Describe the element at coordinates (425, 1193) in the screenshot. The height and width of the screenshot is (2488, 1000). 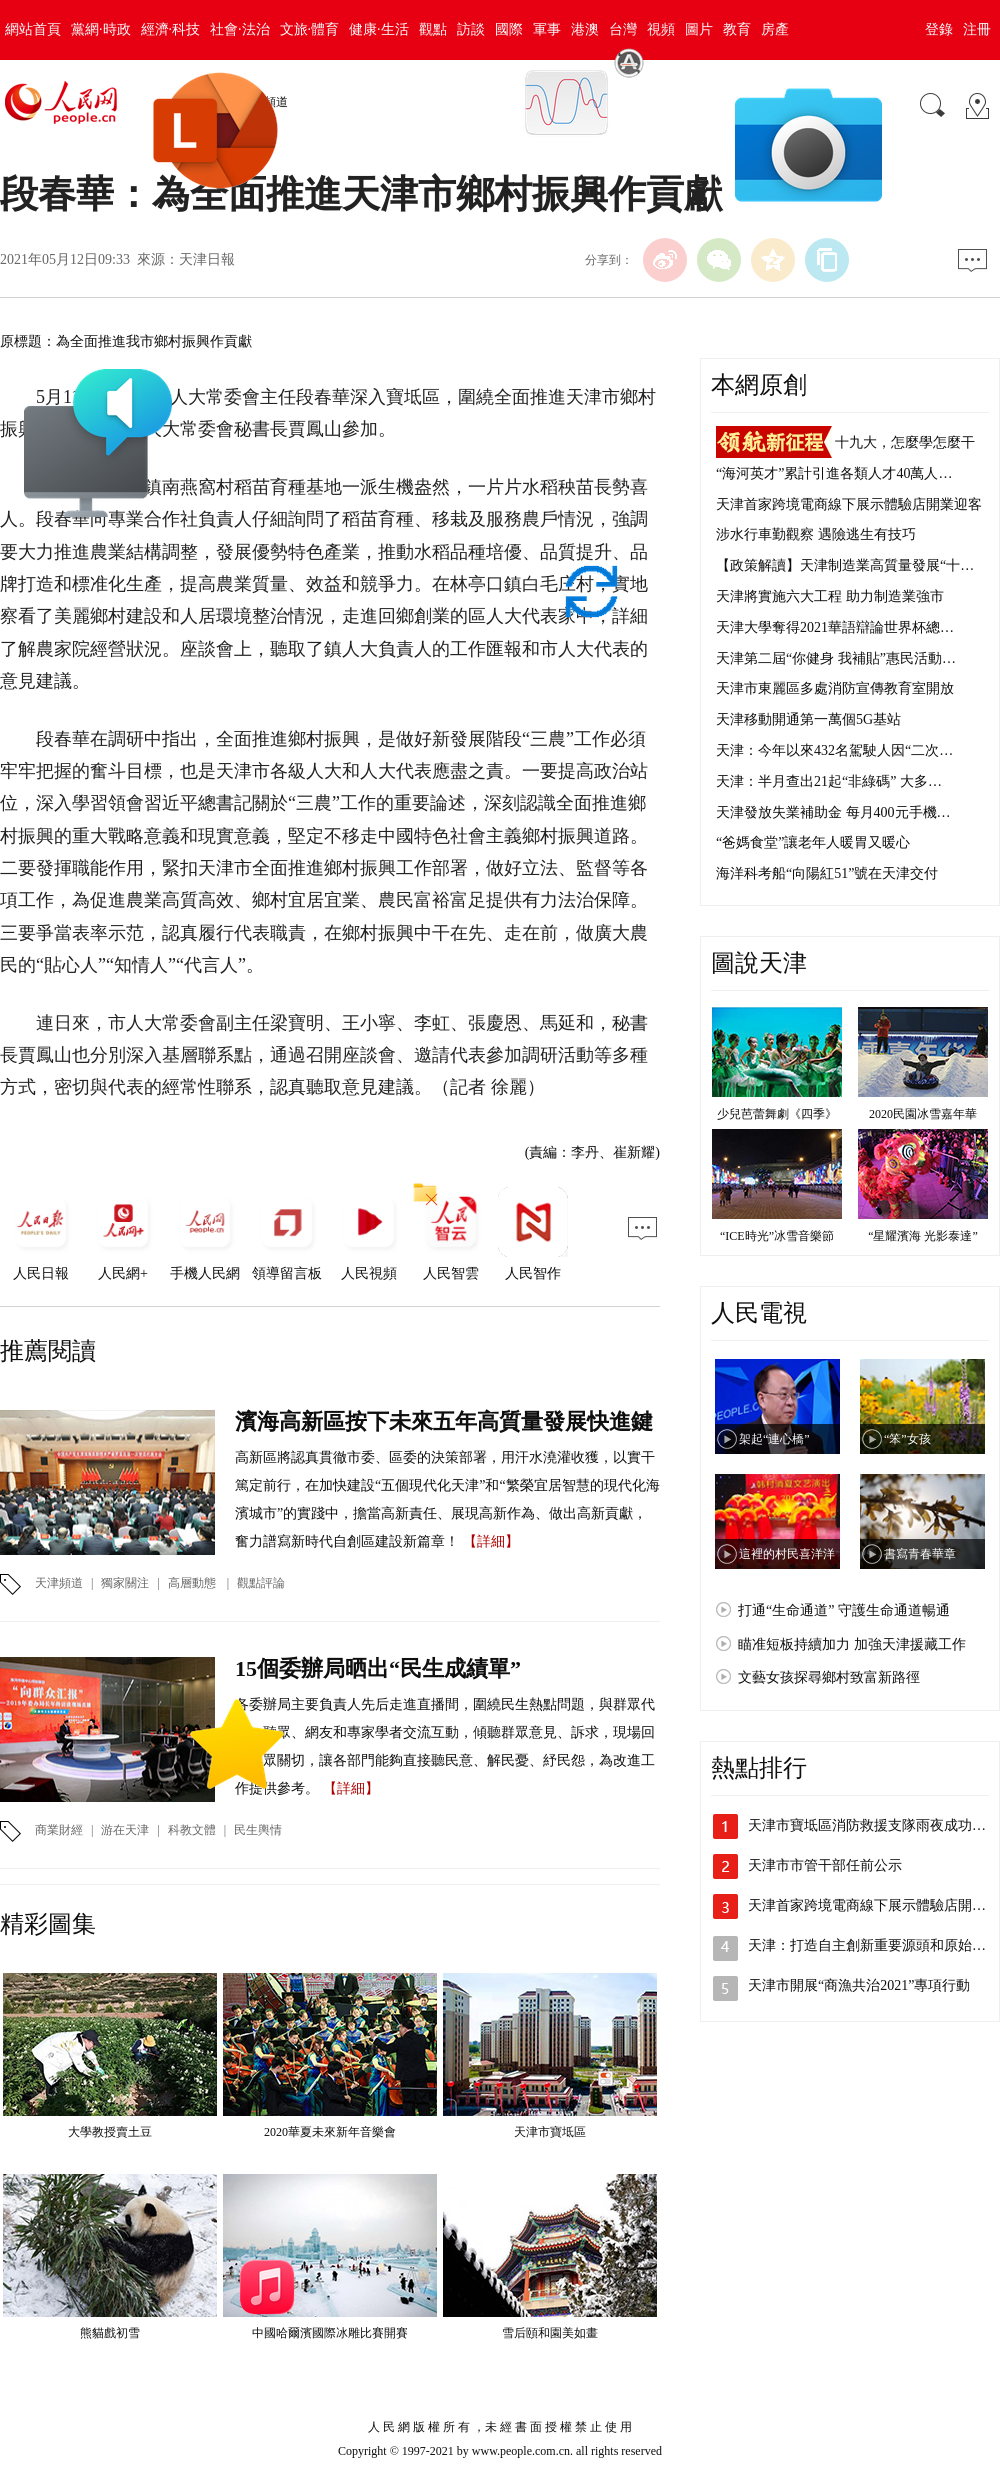
I see `delete a folder` at that location.